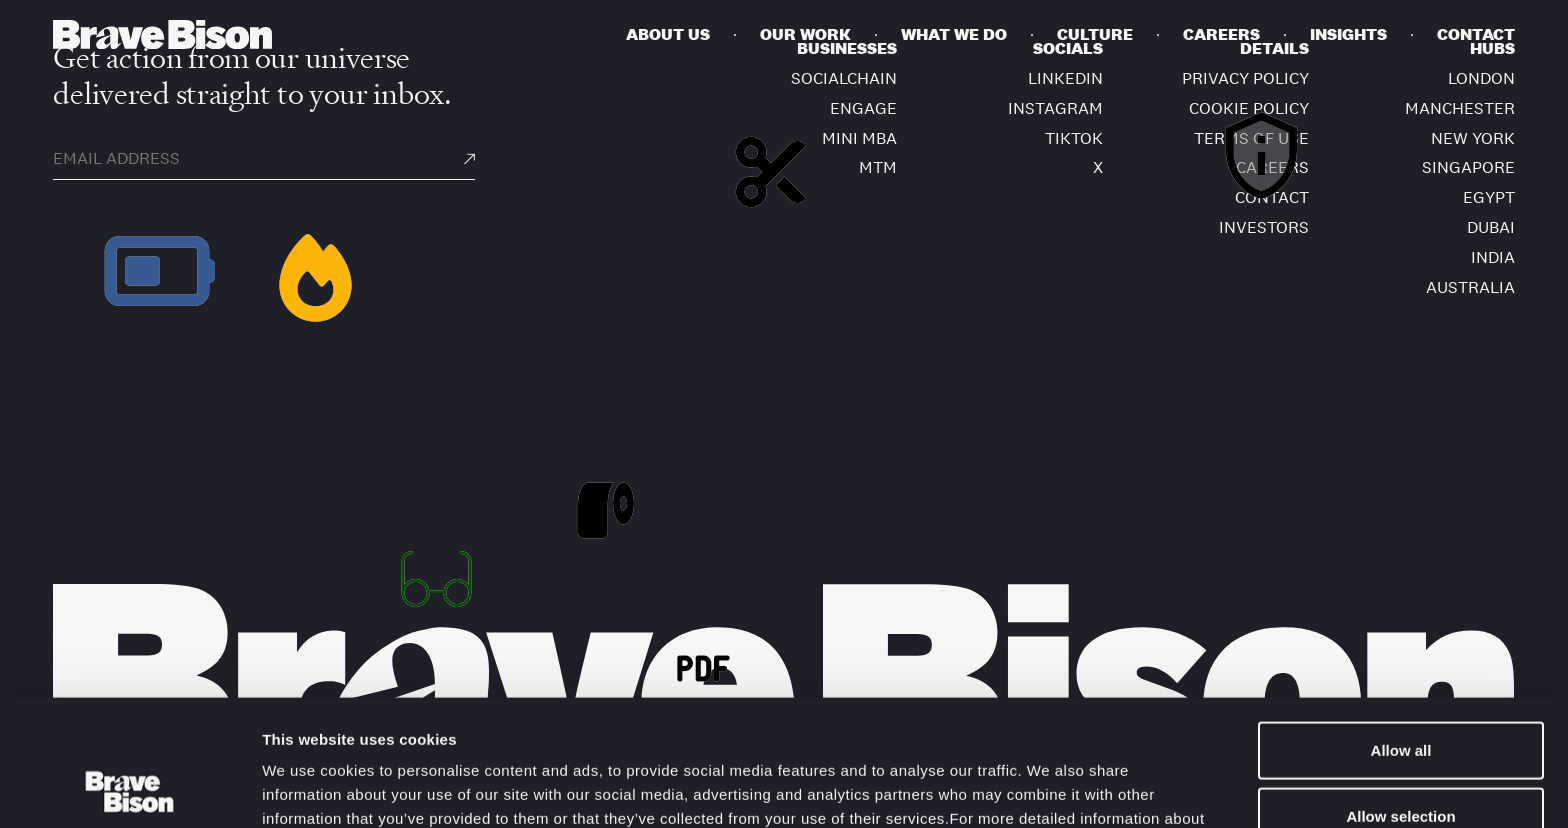 The width and height of the screenshot is (1568, 828). I want to click on indicates trending or popular content, so click(315, 280).